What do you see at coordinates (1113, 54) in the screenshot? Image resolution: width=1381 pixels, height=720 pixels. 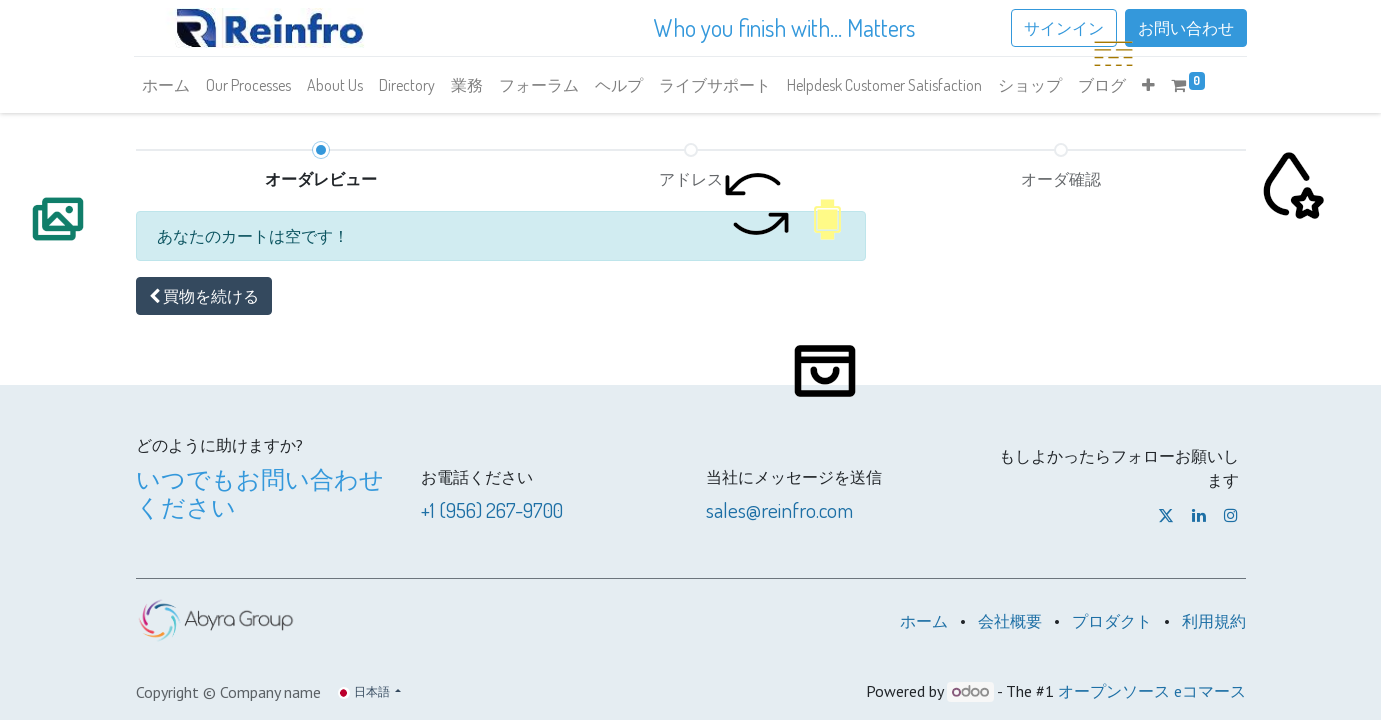 I see `apply a gradient fill to selected object` at bounding box center [1113, 54].